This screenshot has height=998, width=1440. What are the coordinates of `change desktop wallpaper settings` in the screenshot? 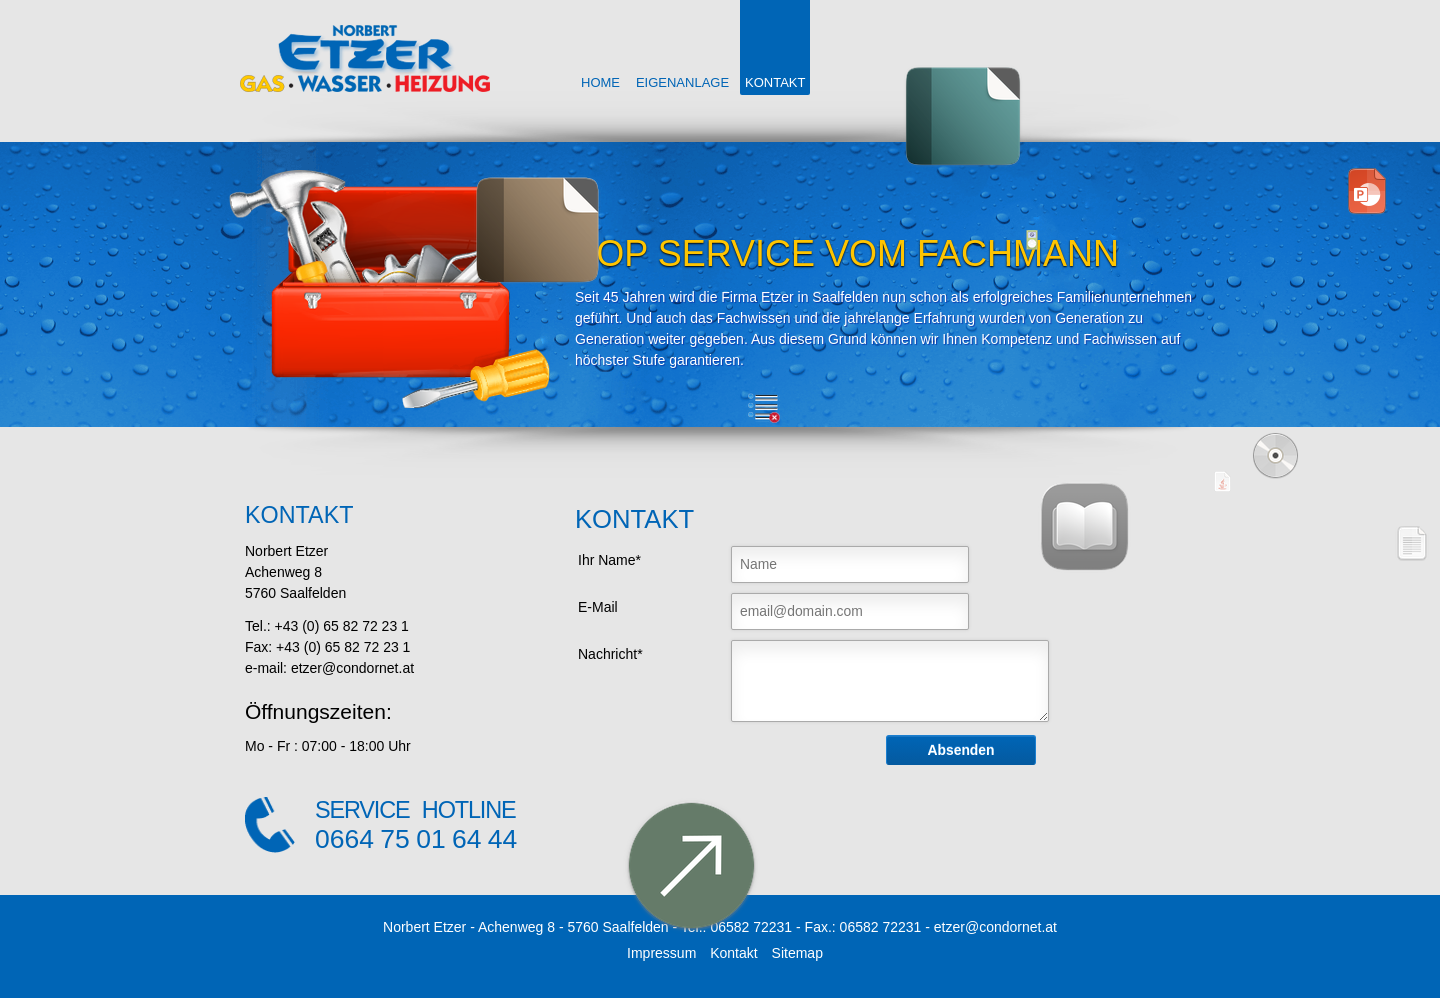 It's located at (963, 112).